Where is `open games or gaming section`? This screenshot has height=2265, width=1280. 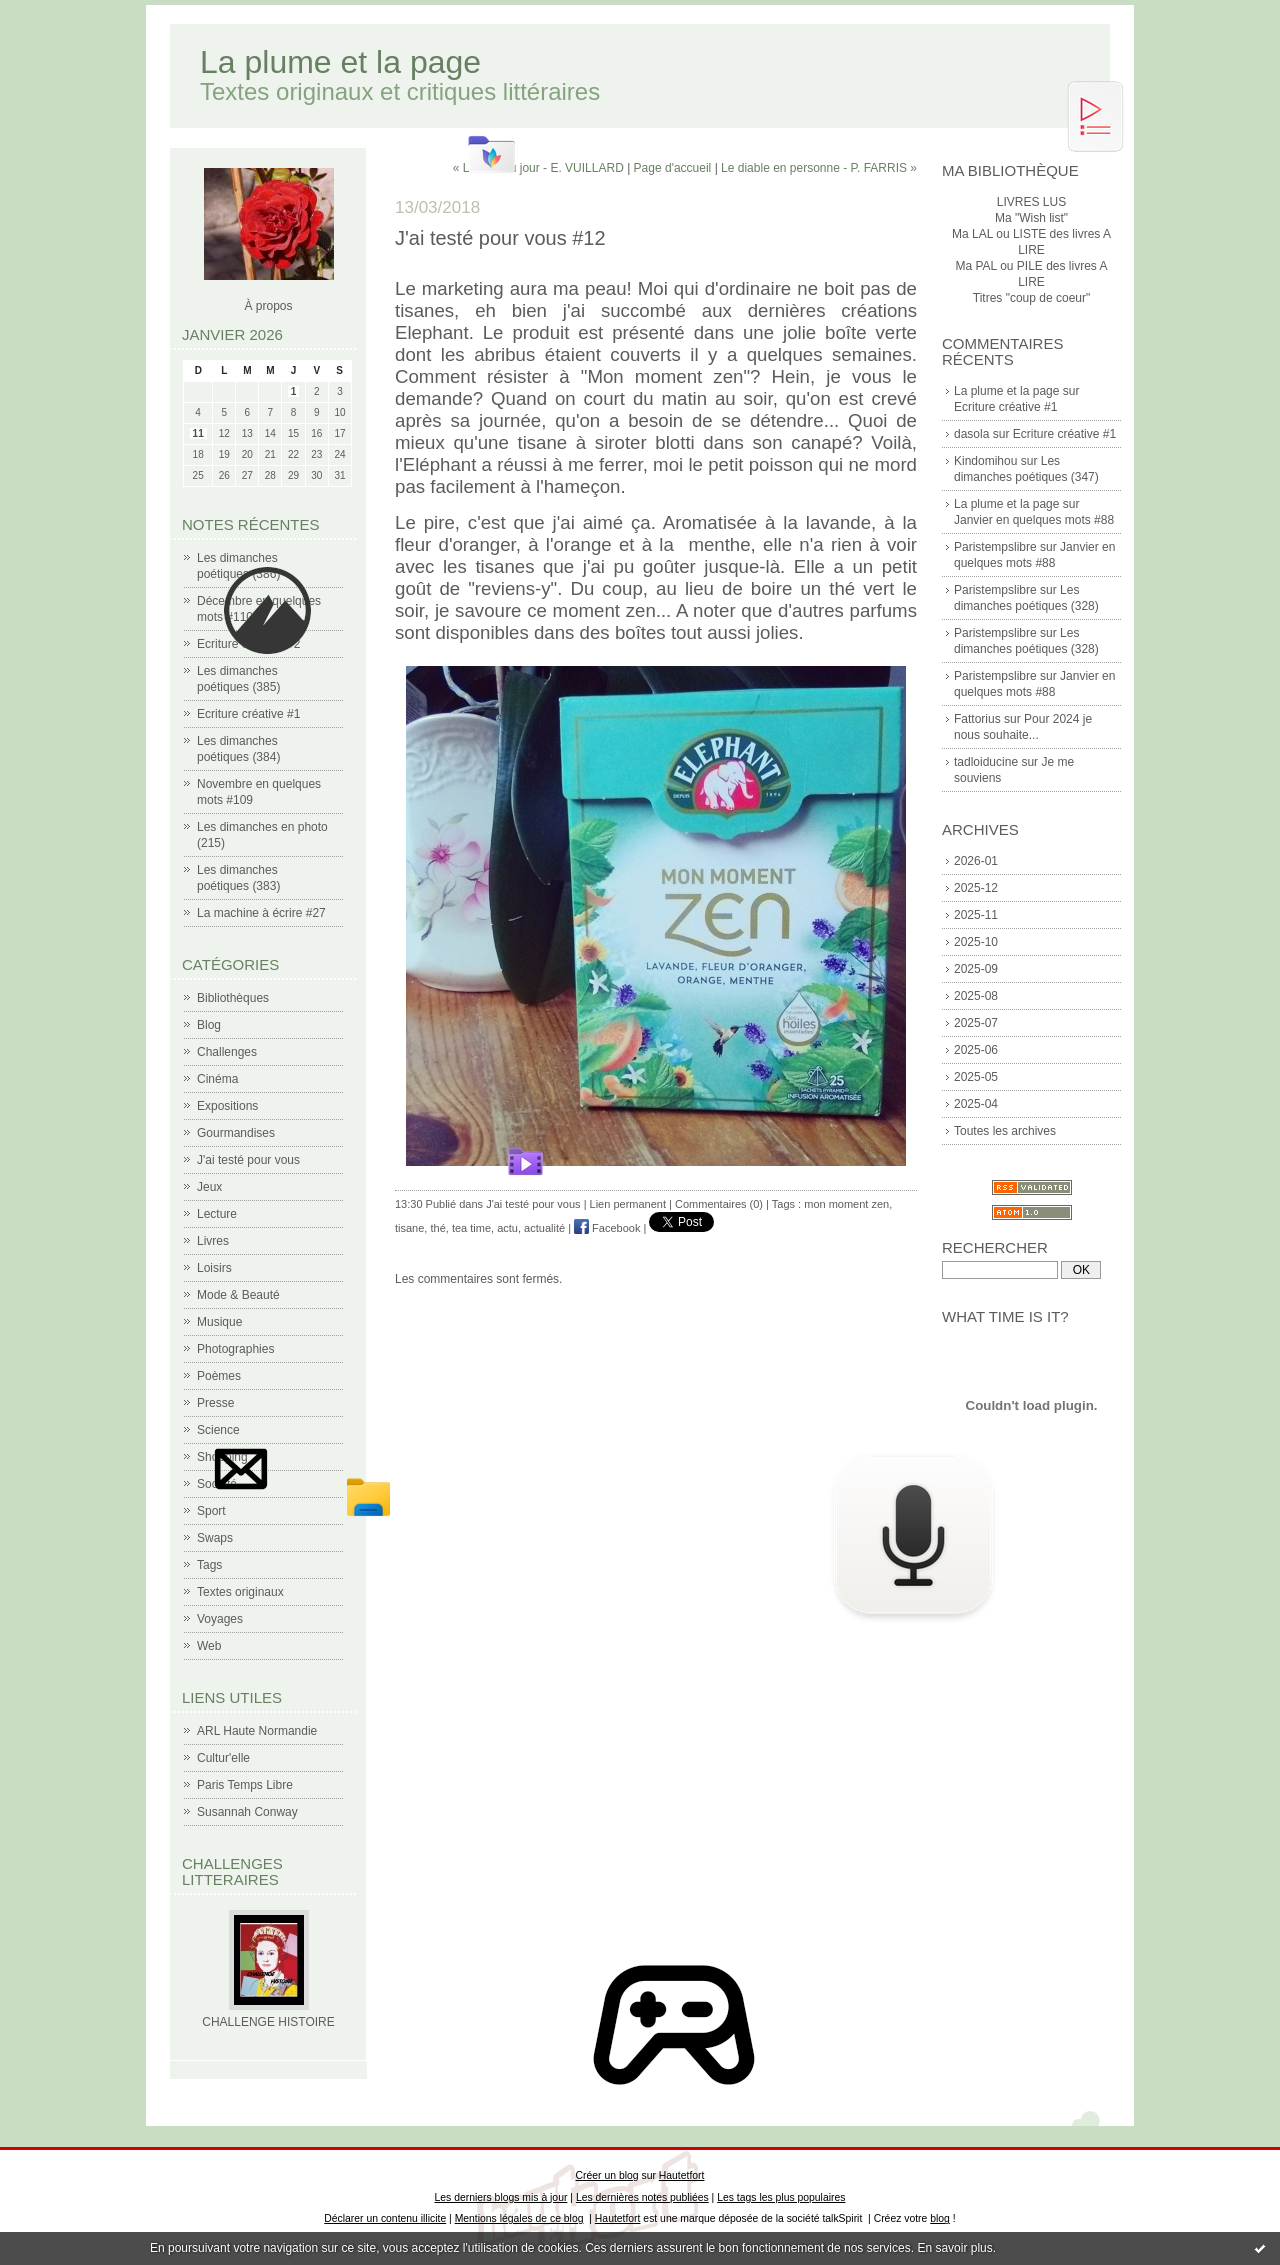 open games or gaming section is located at coordinates (674, 2025).